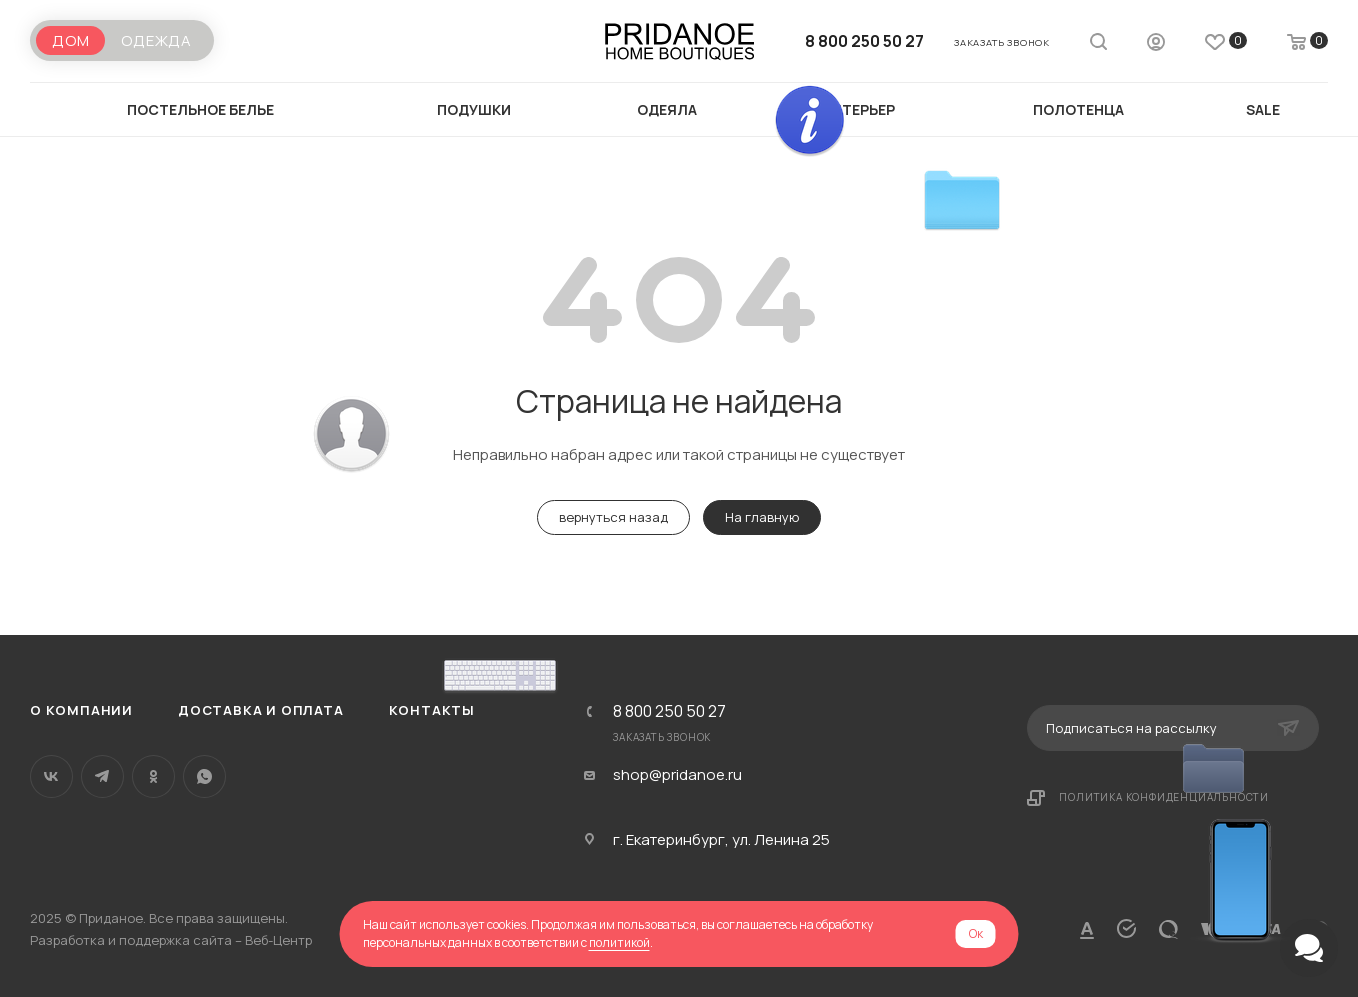  I want to click on view more information about this item, so click(809, 119).